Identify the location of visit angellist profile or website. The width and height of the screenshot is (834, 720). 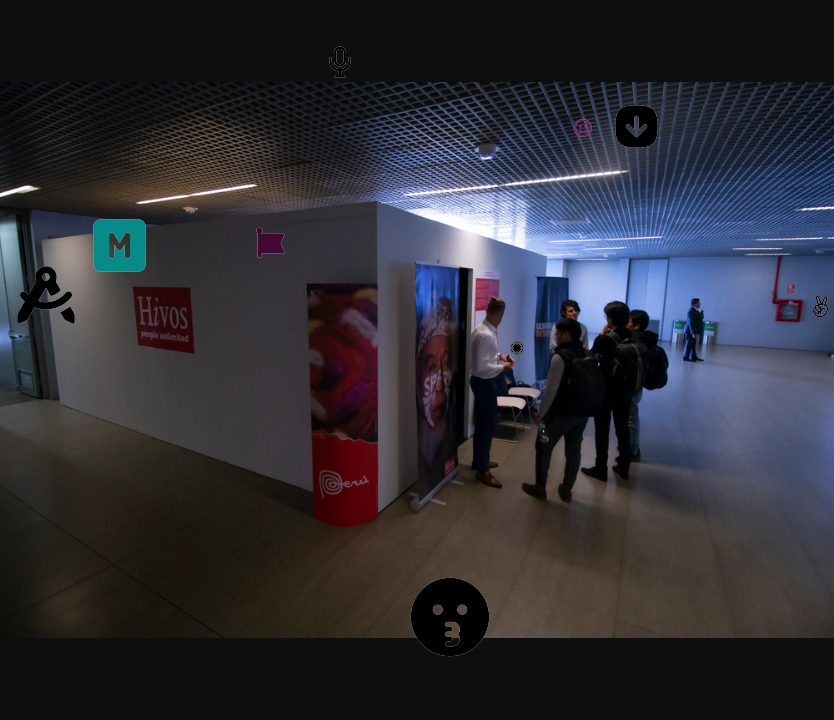
(820, 306).